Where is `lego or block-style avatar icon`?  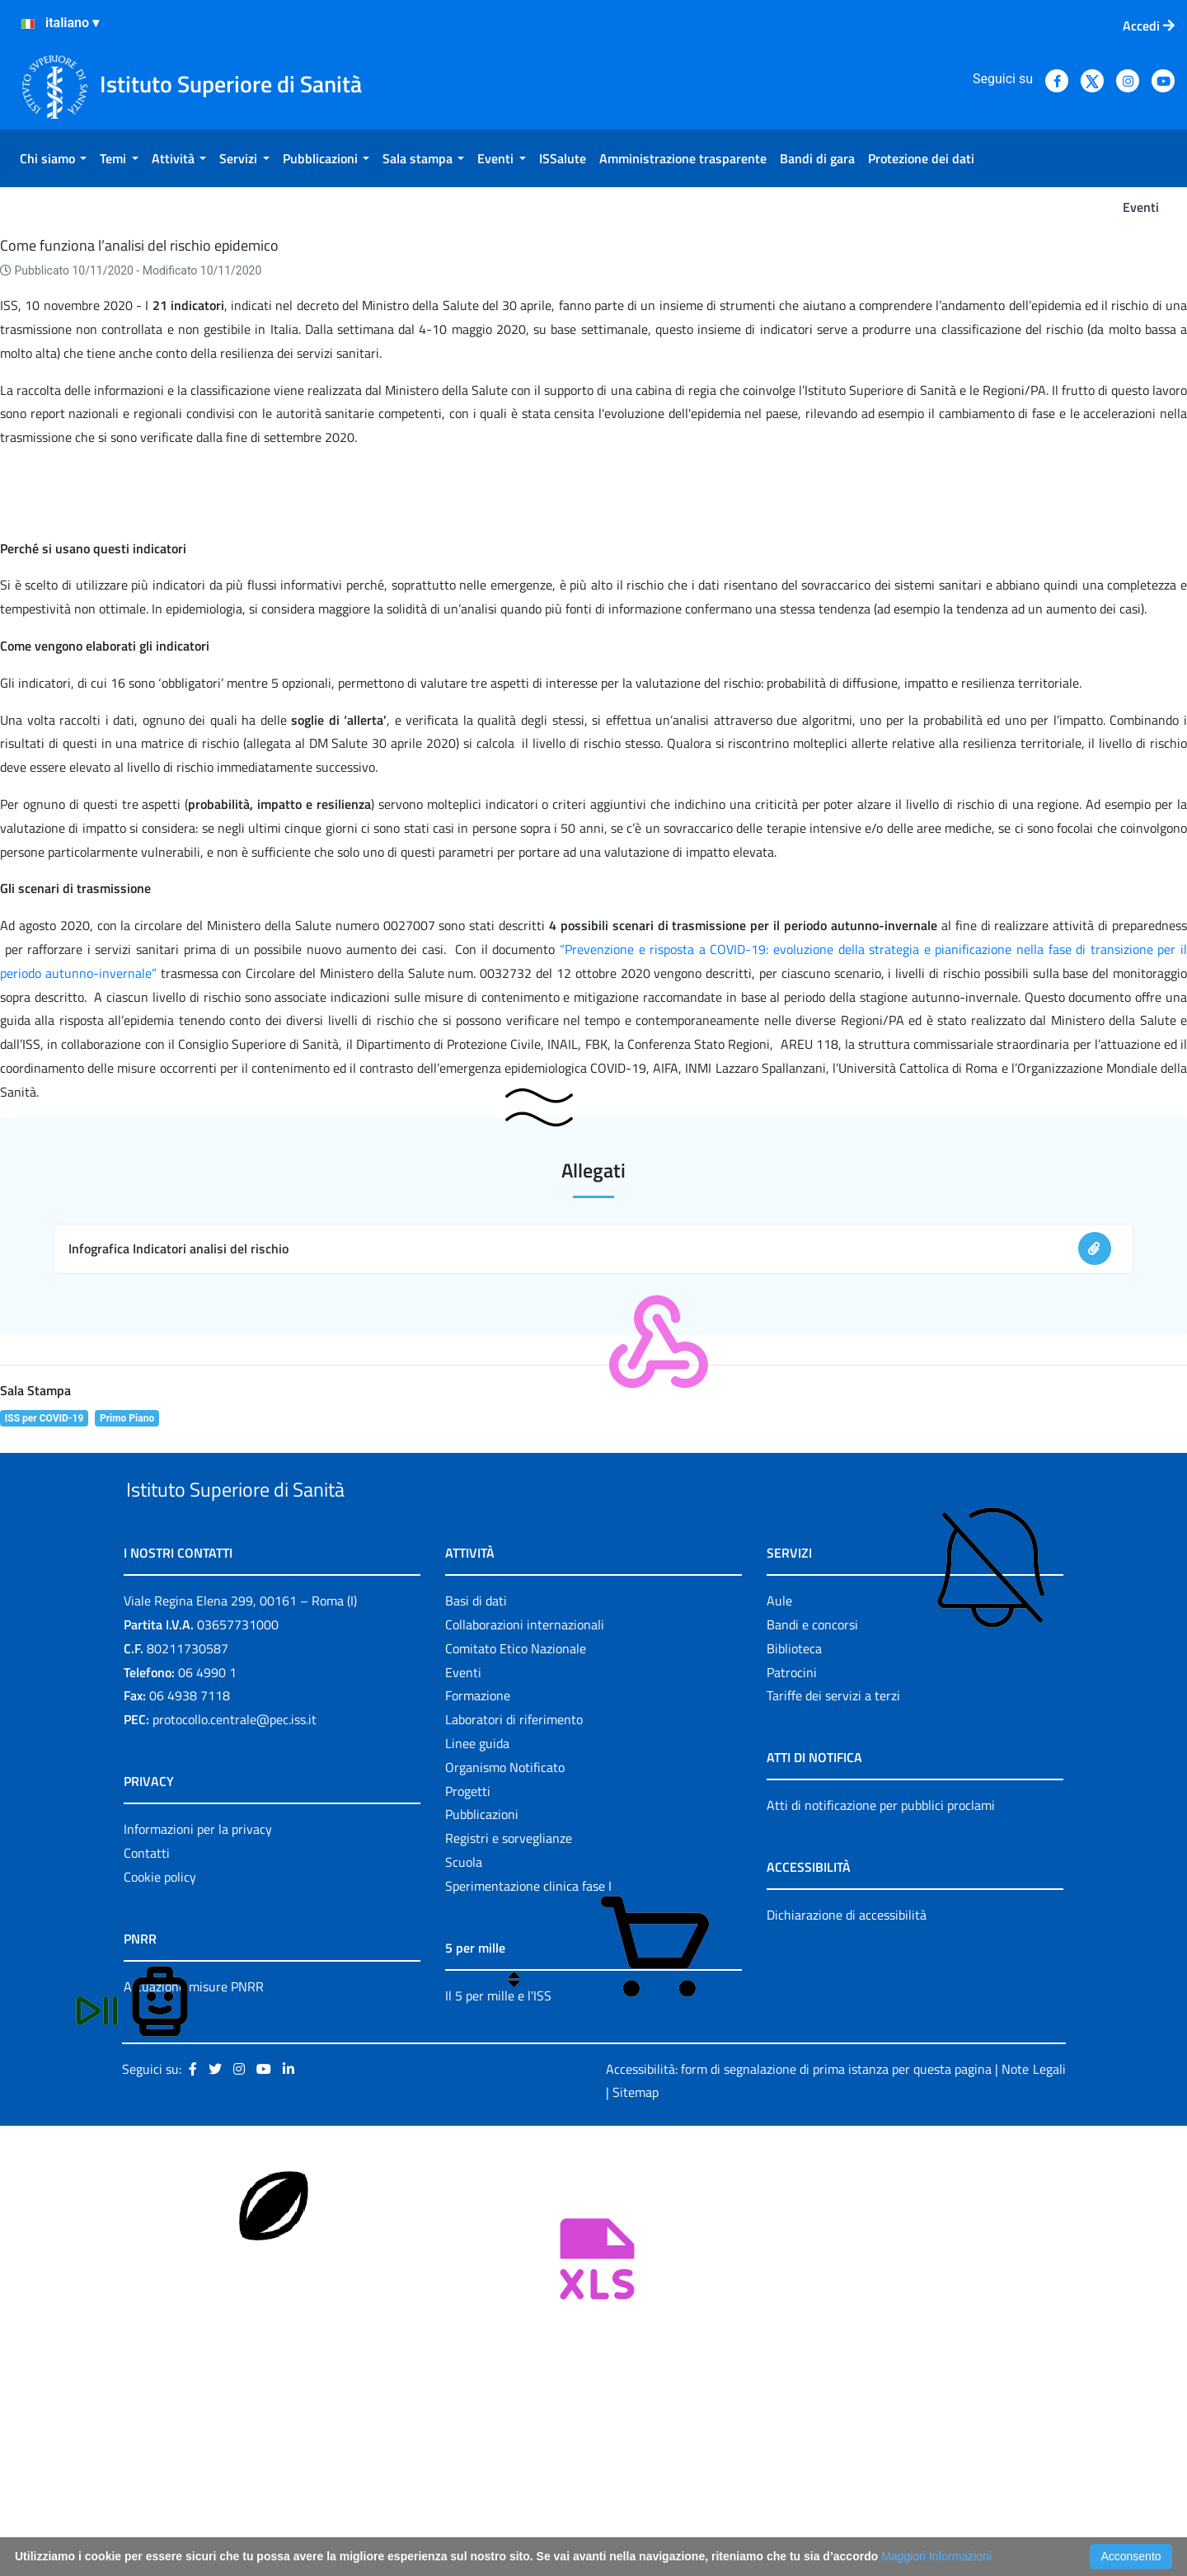 lego or block-style avatar icon is located at coordinates (160, 2001).